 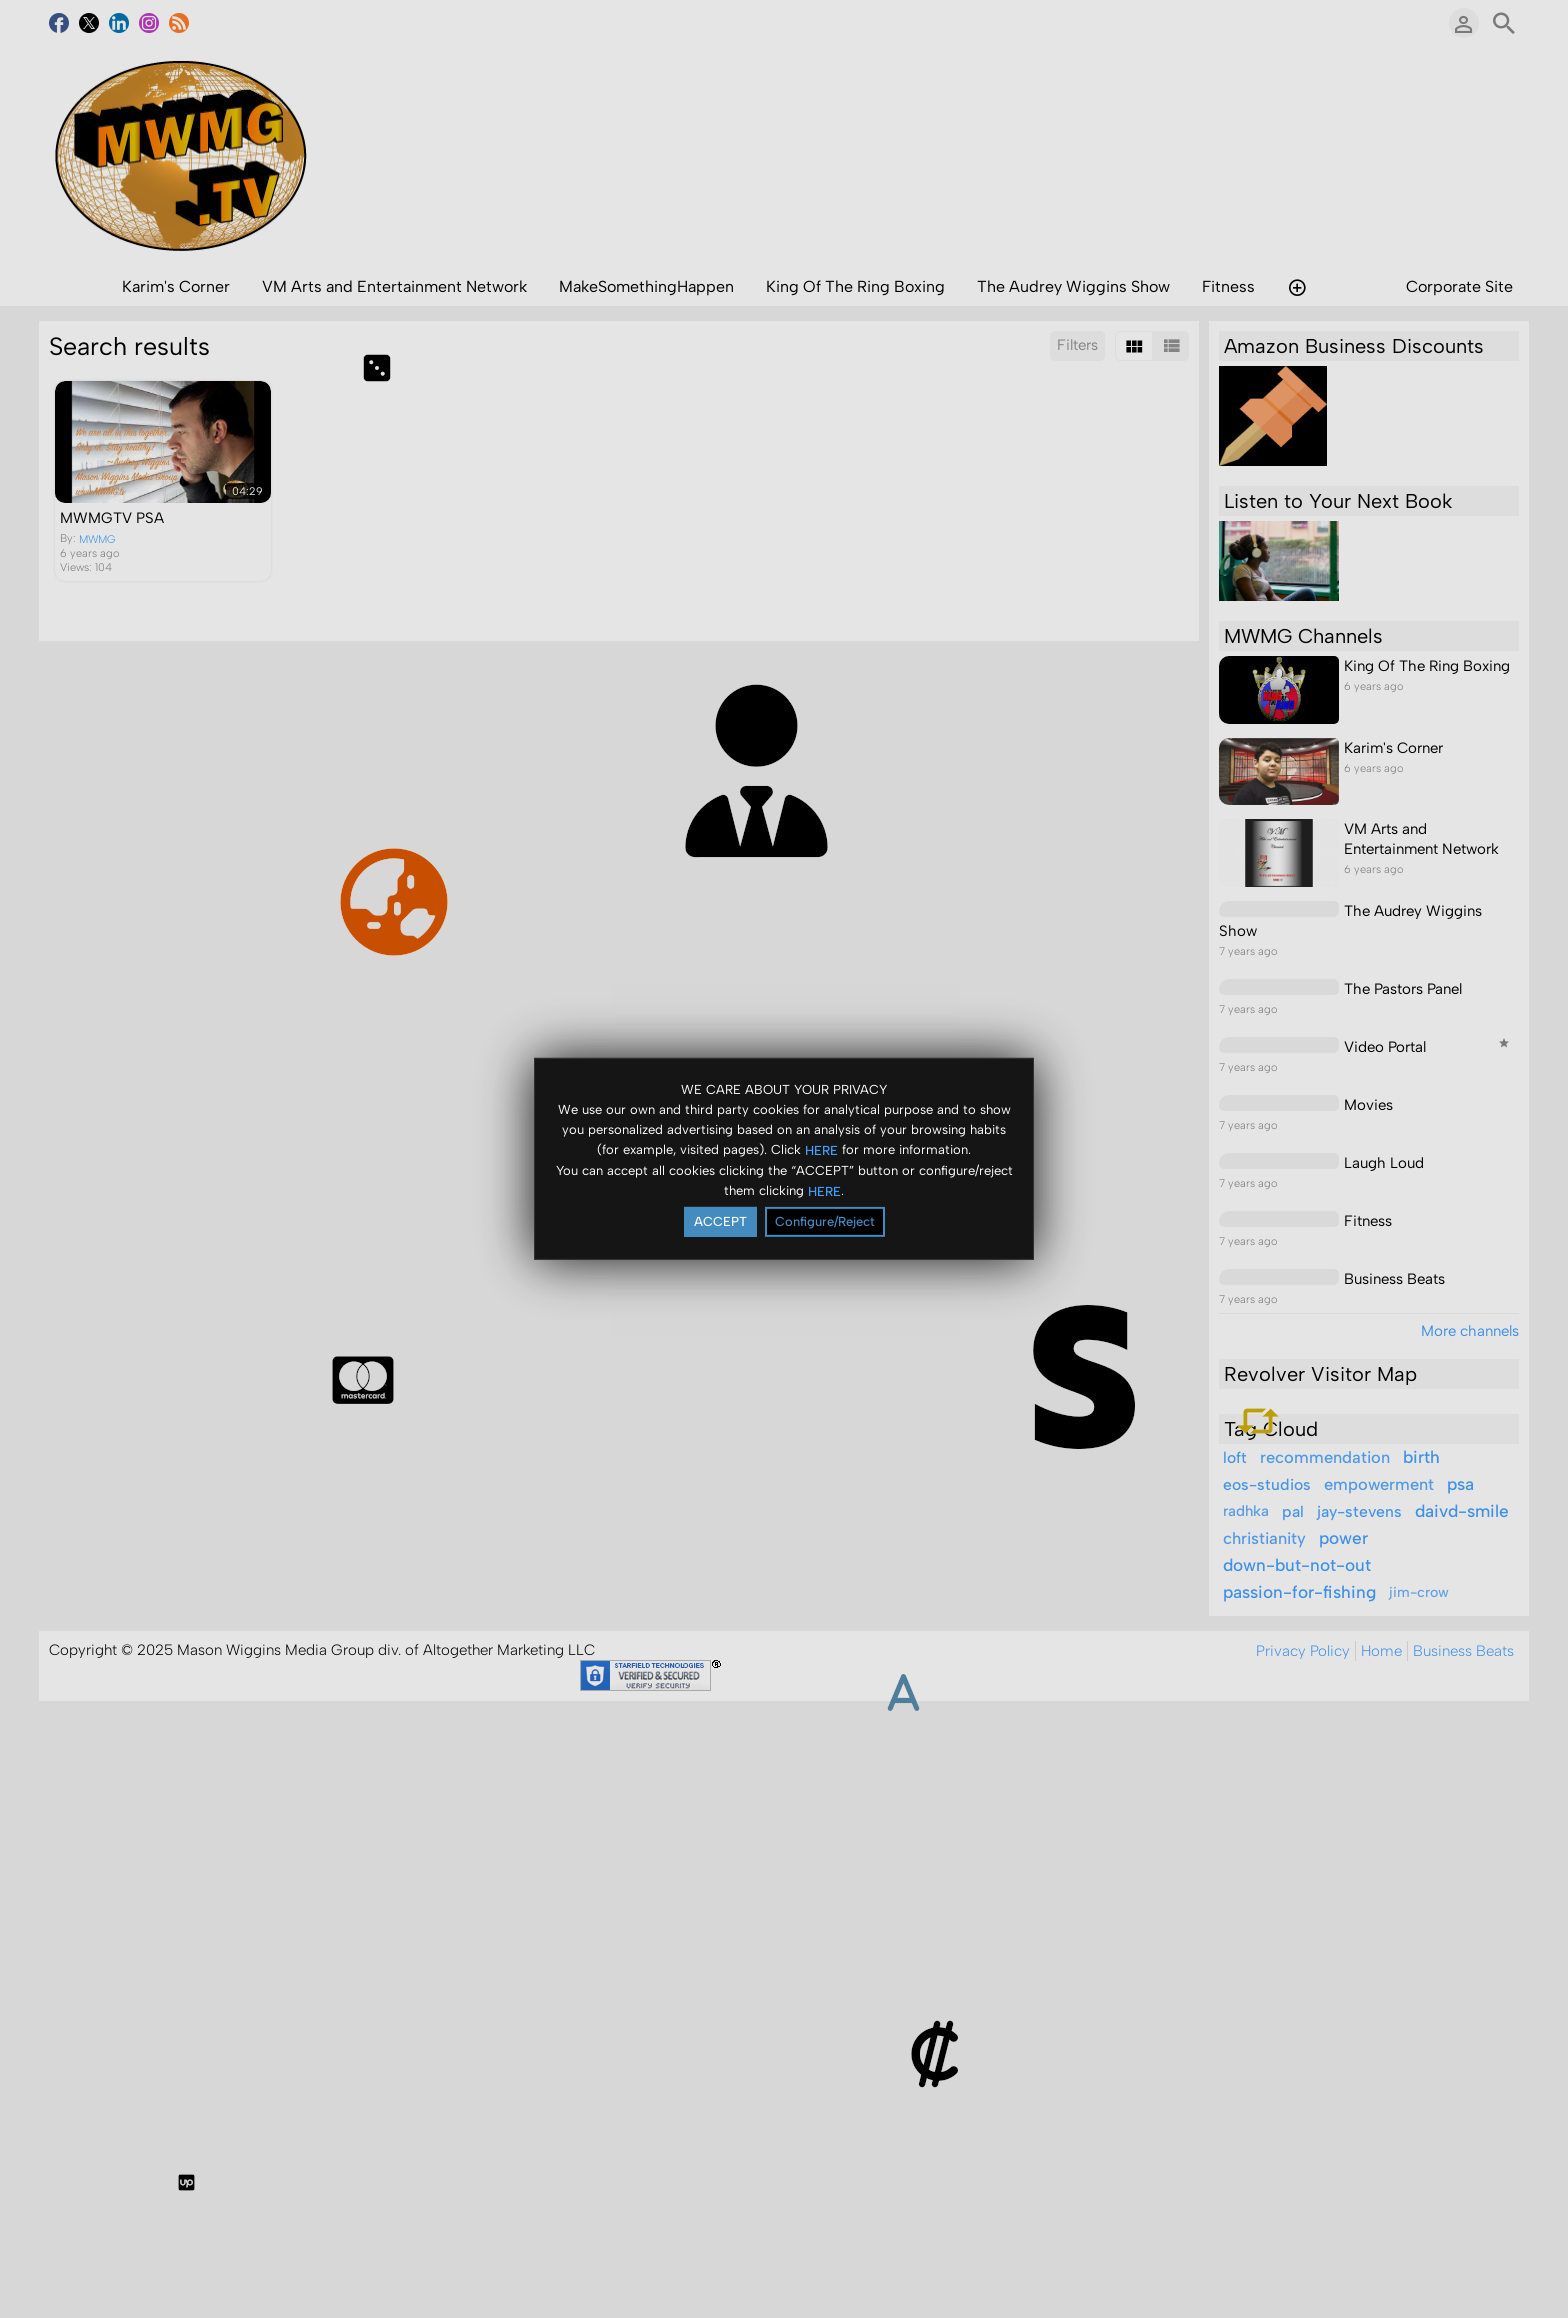 What do you see at coordinates (935, 2054) in the screenshot?
I see `indicates Costa Rican colón currency` at bounding box center [935, 2054].